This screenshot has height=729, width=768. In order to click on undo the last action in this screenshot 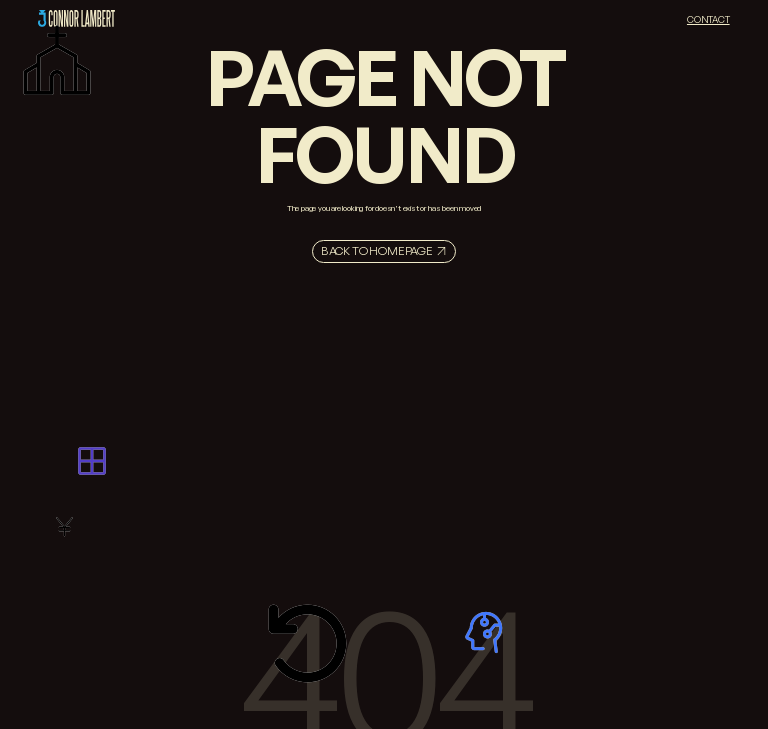, I will do `click(307, 643)`.